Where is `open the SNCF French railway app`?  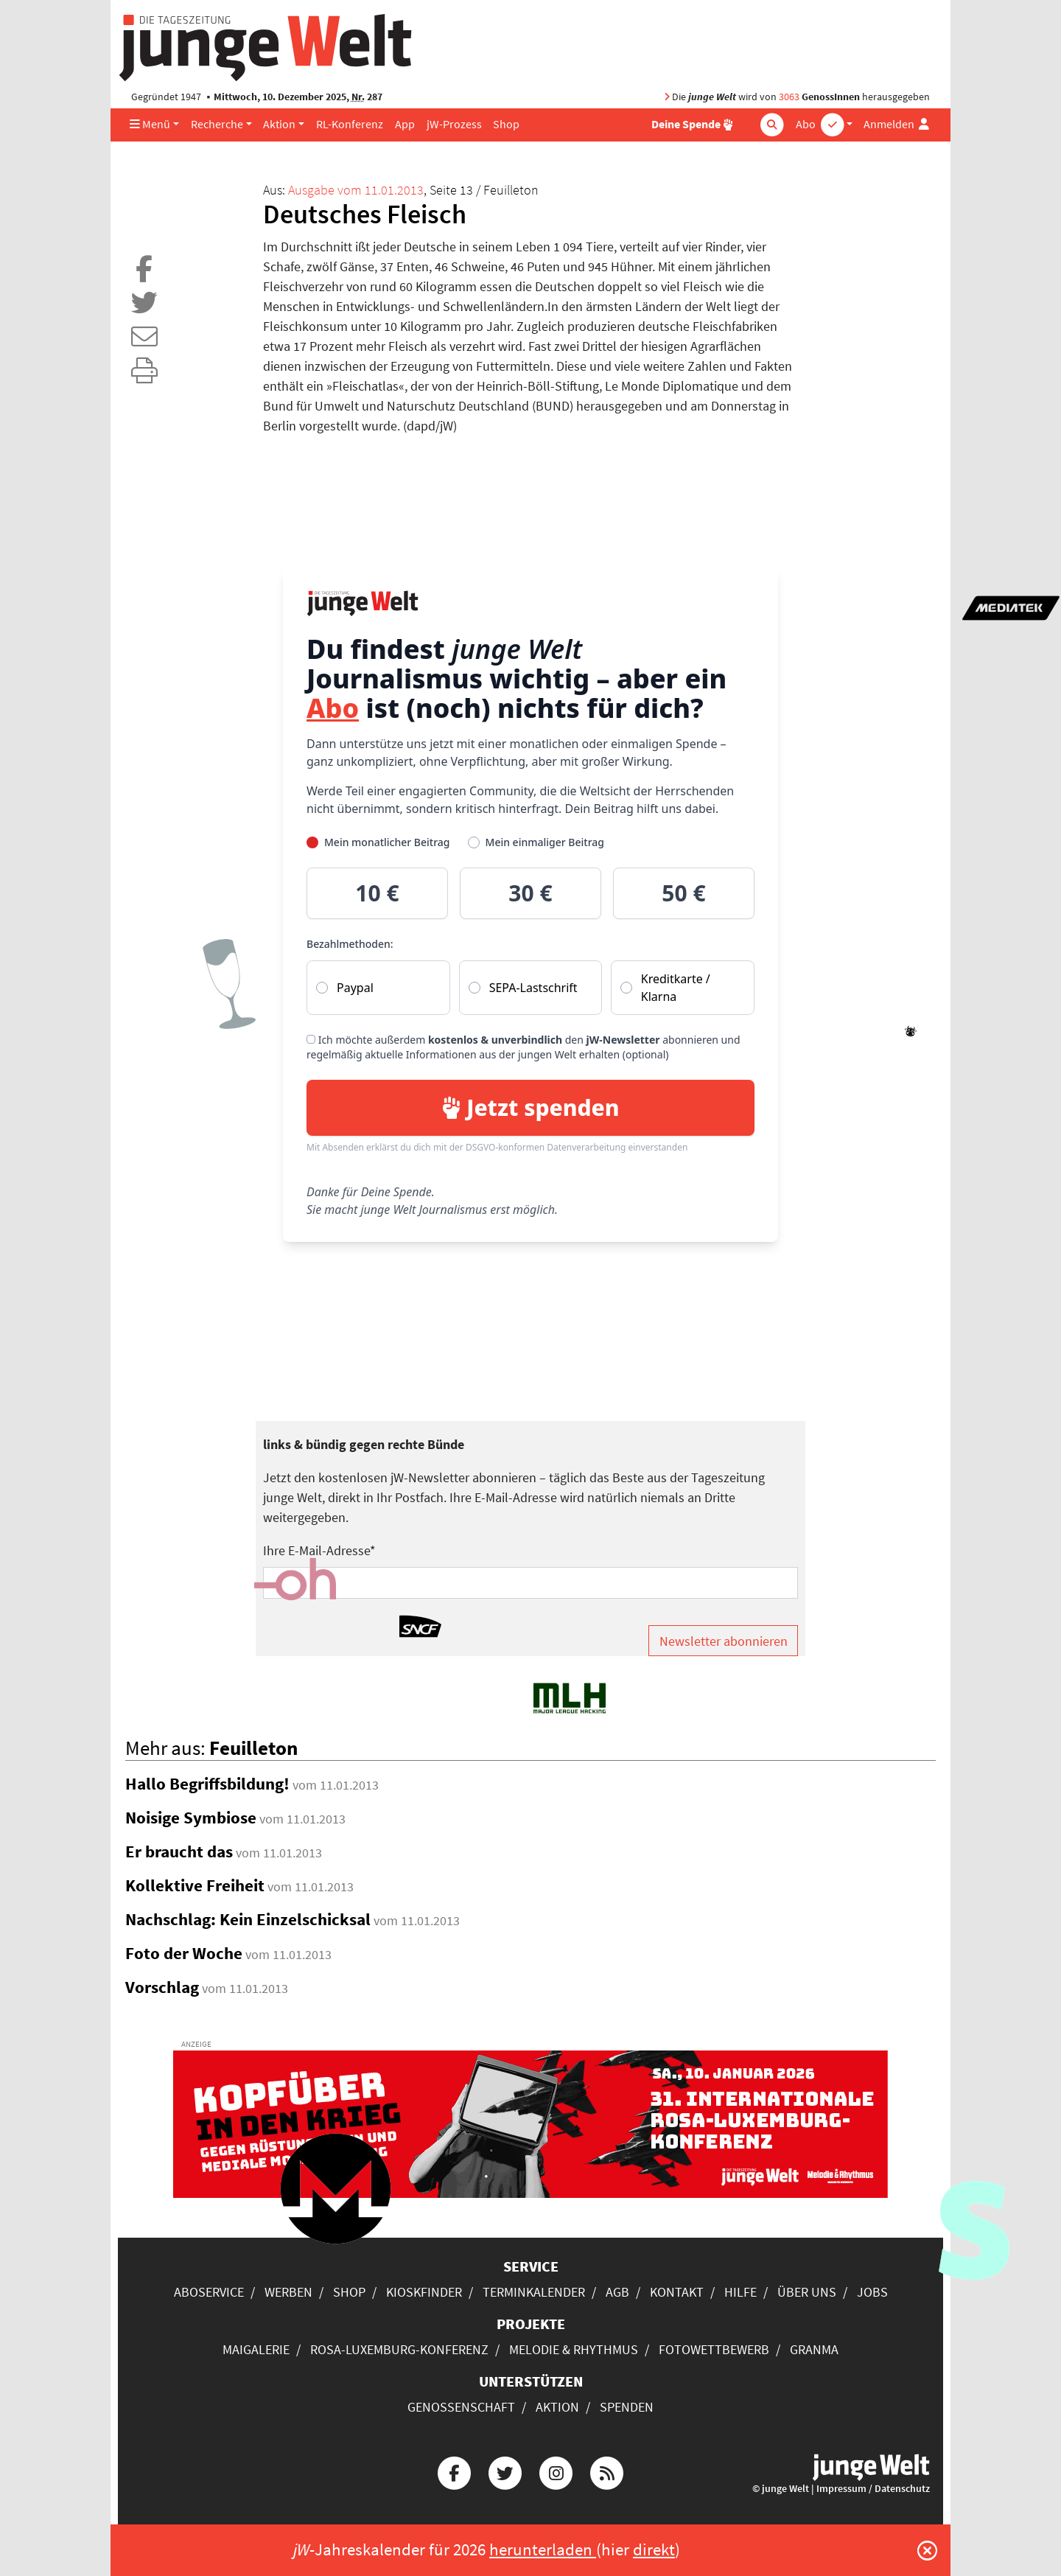
open the SNCF French railway app is located at coordinates (420, 1626).